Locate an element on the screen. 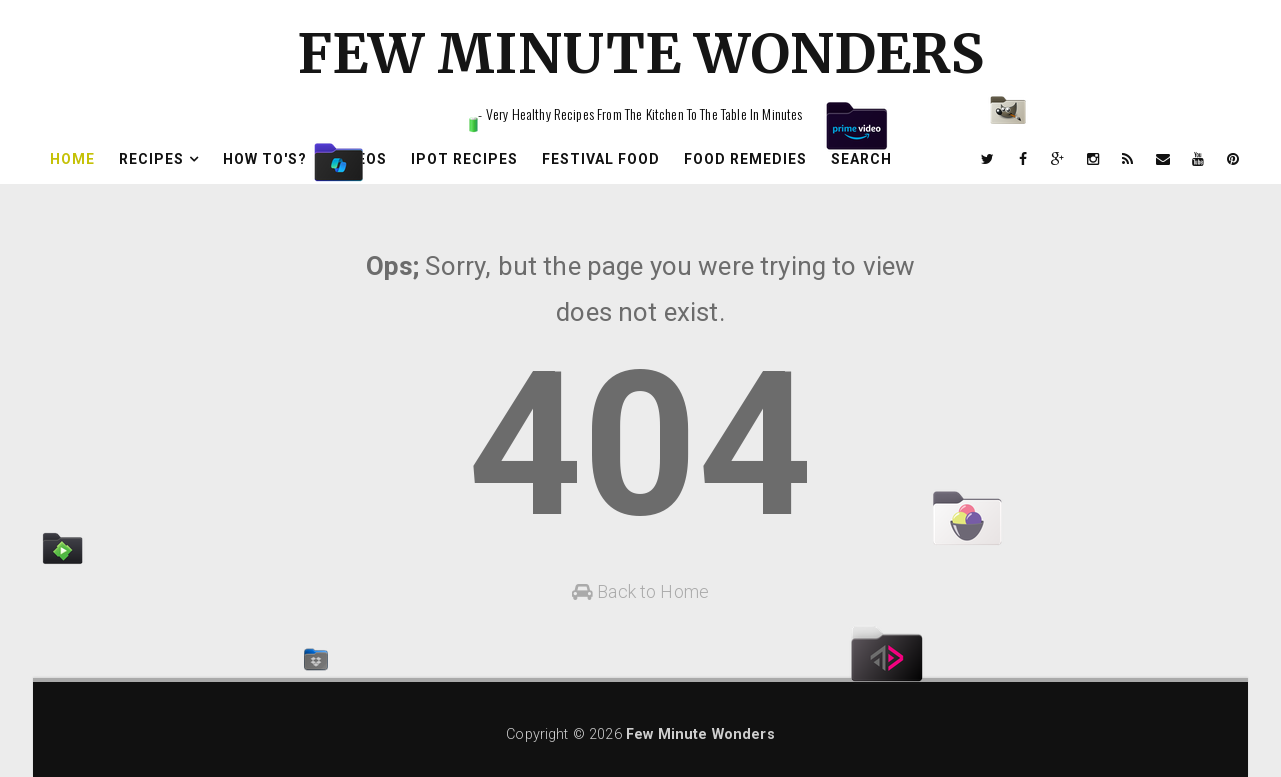  folder containing prime video downloads or media is located at coordinates (856, 127).